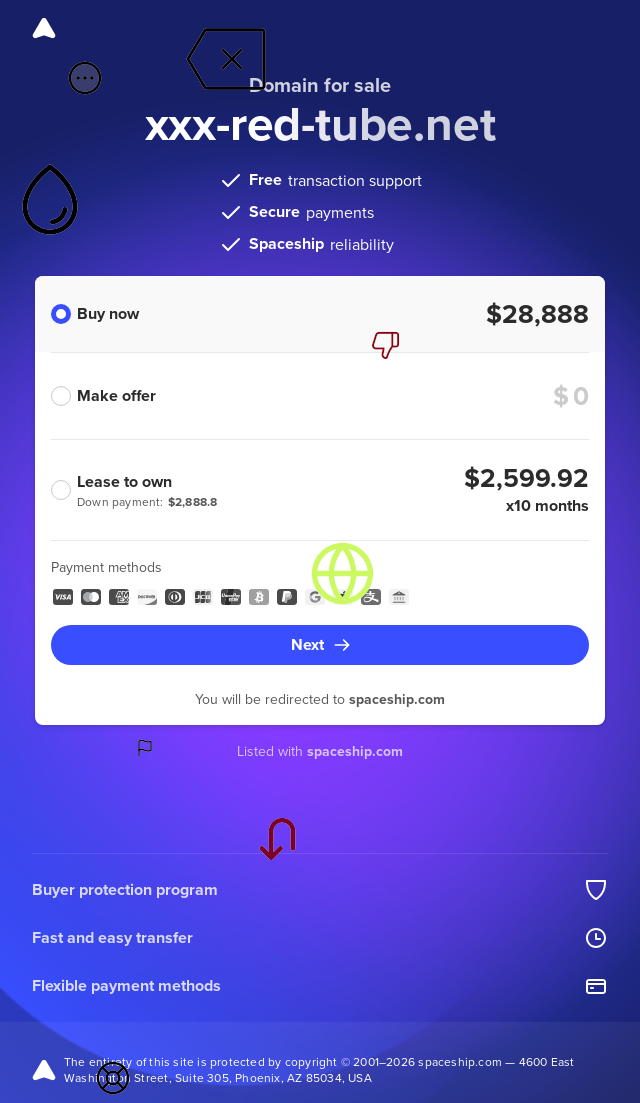 The image size is (640, 1103). Describe the element at coordinates (113, 1078) in the screenshot. I see `access help or support center` at that location.